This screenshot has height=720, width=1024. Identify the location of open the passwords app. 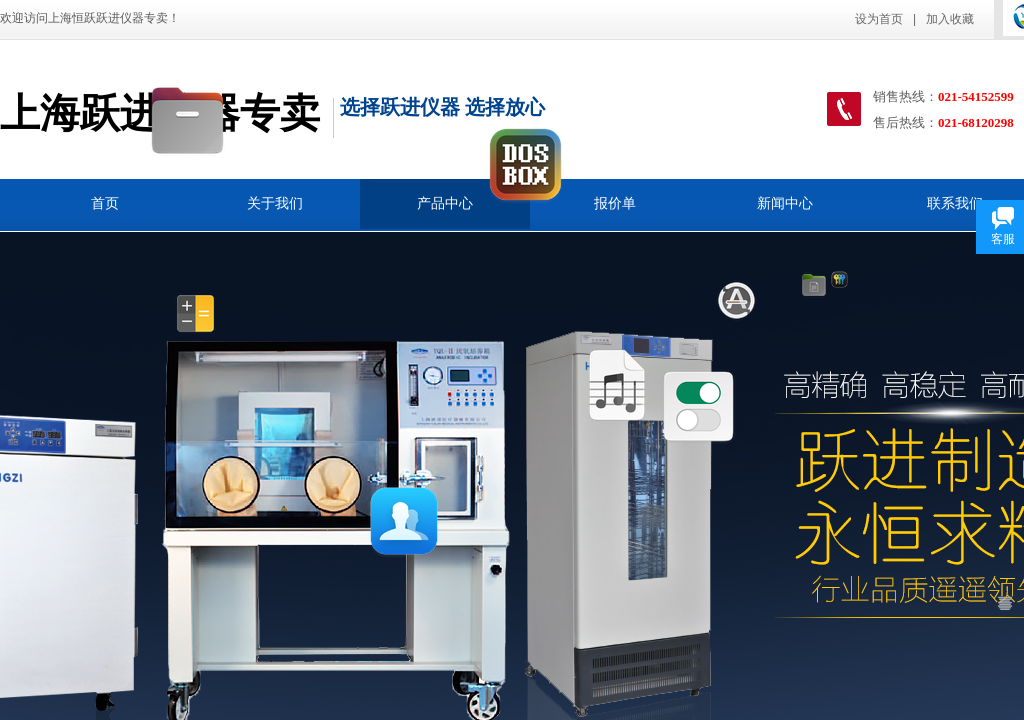
(839, 279).